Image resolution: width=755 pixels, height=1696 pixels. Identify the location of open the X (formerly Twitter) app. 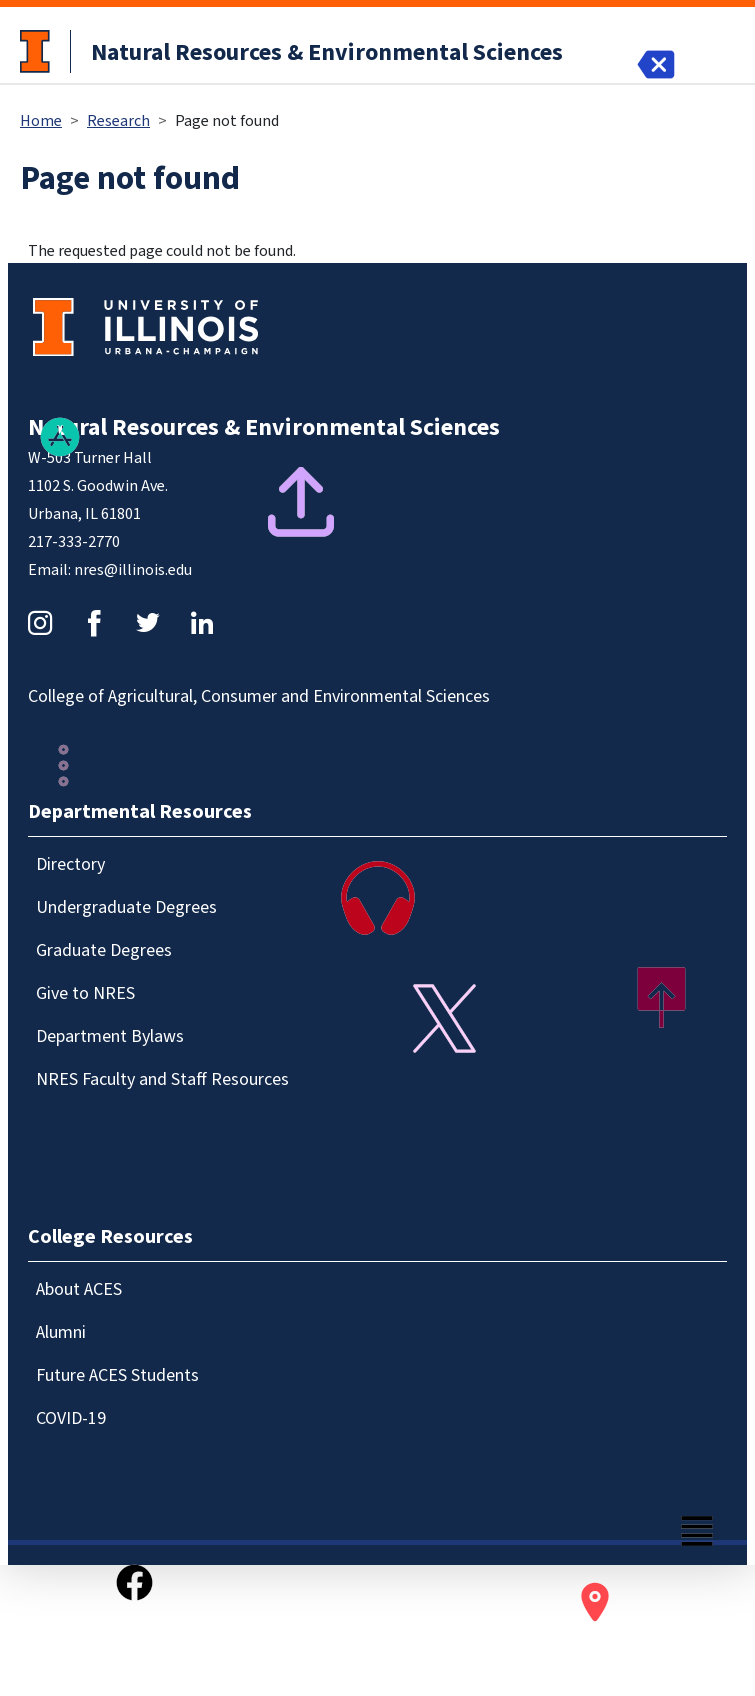
(444, 1018).